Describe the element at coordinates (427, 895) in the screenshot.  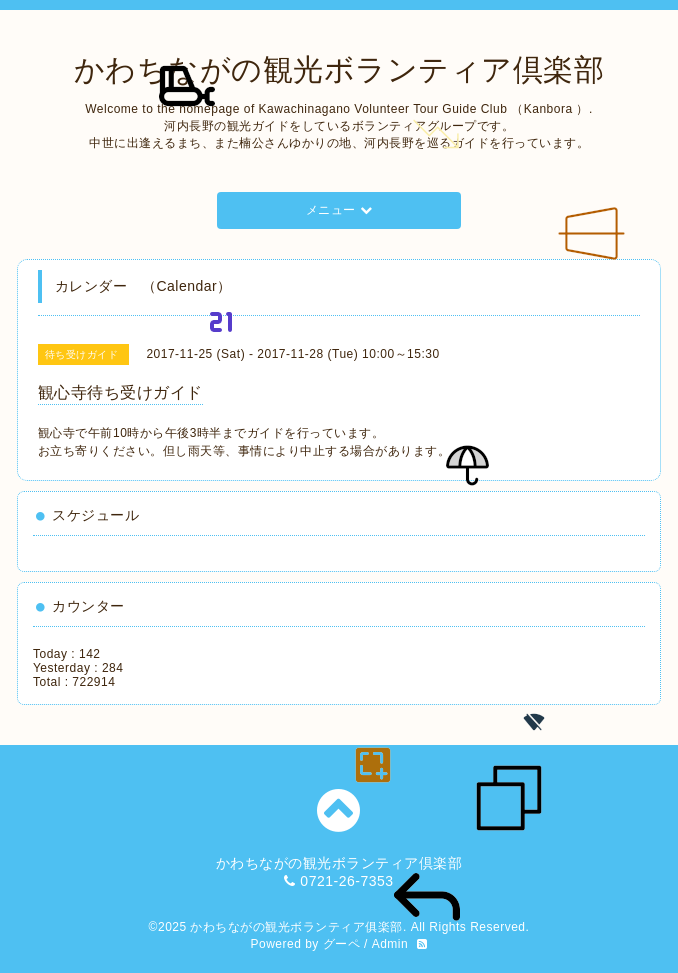
I see `reply to a message or email` at that location.